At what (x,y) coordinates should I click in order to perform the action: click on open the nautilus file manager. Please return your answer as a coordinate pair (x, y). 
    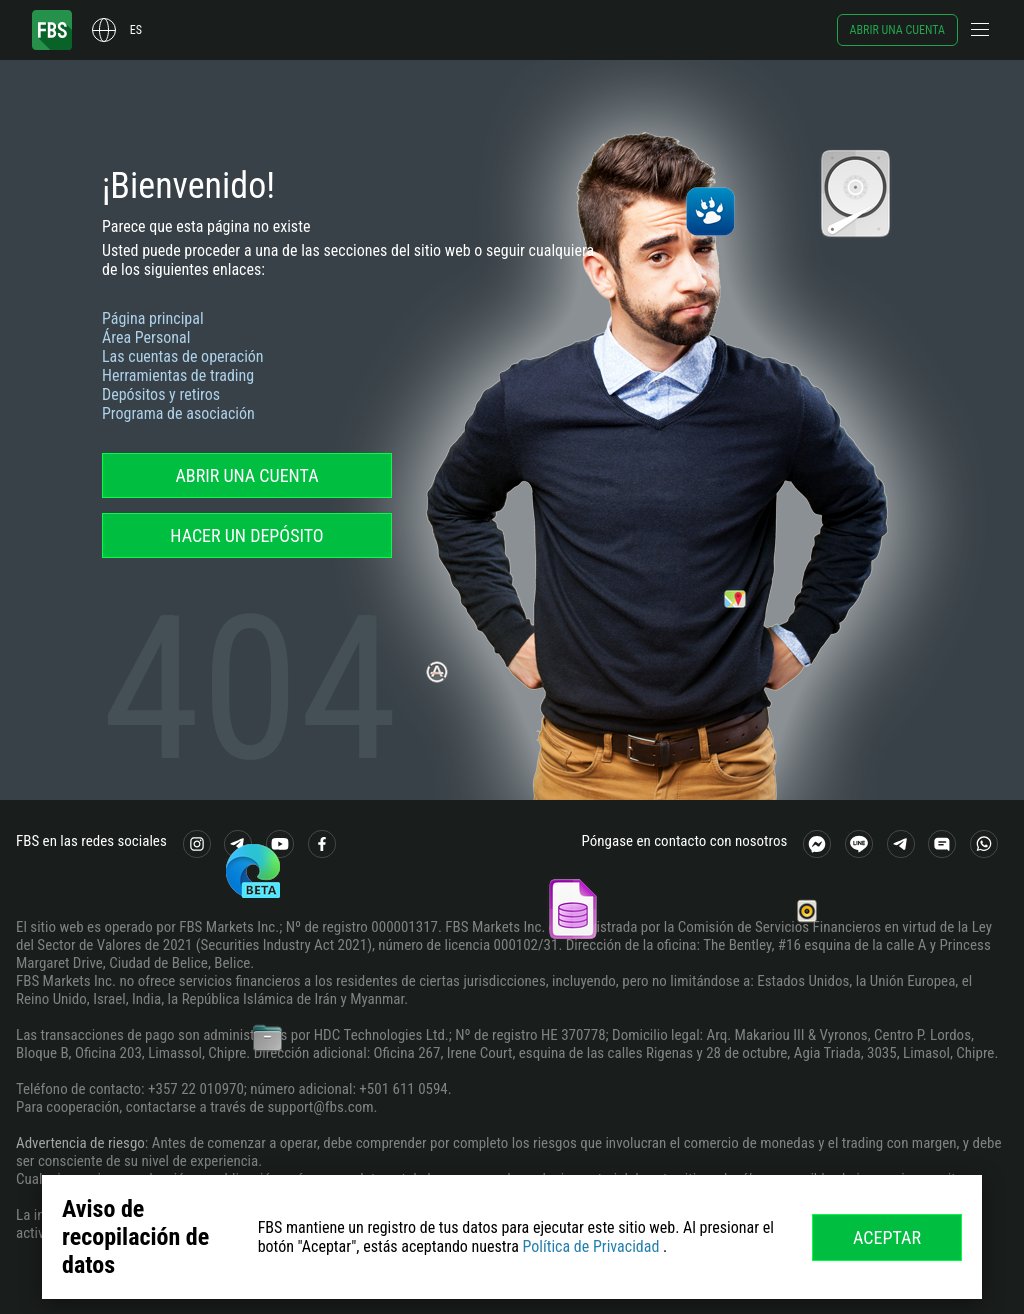
    Looking at the image, I should click on (267, 1037).